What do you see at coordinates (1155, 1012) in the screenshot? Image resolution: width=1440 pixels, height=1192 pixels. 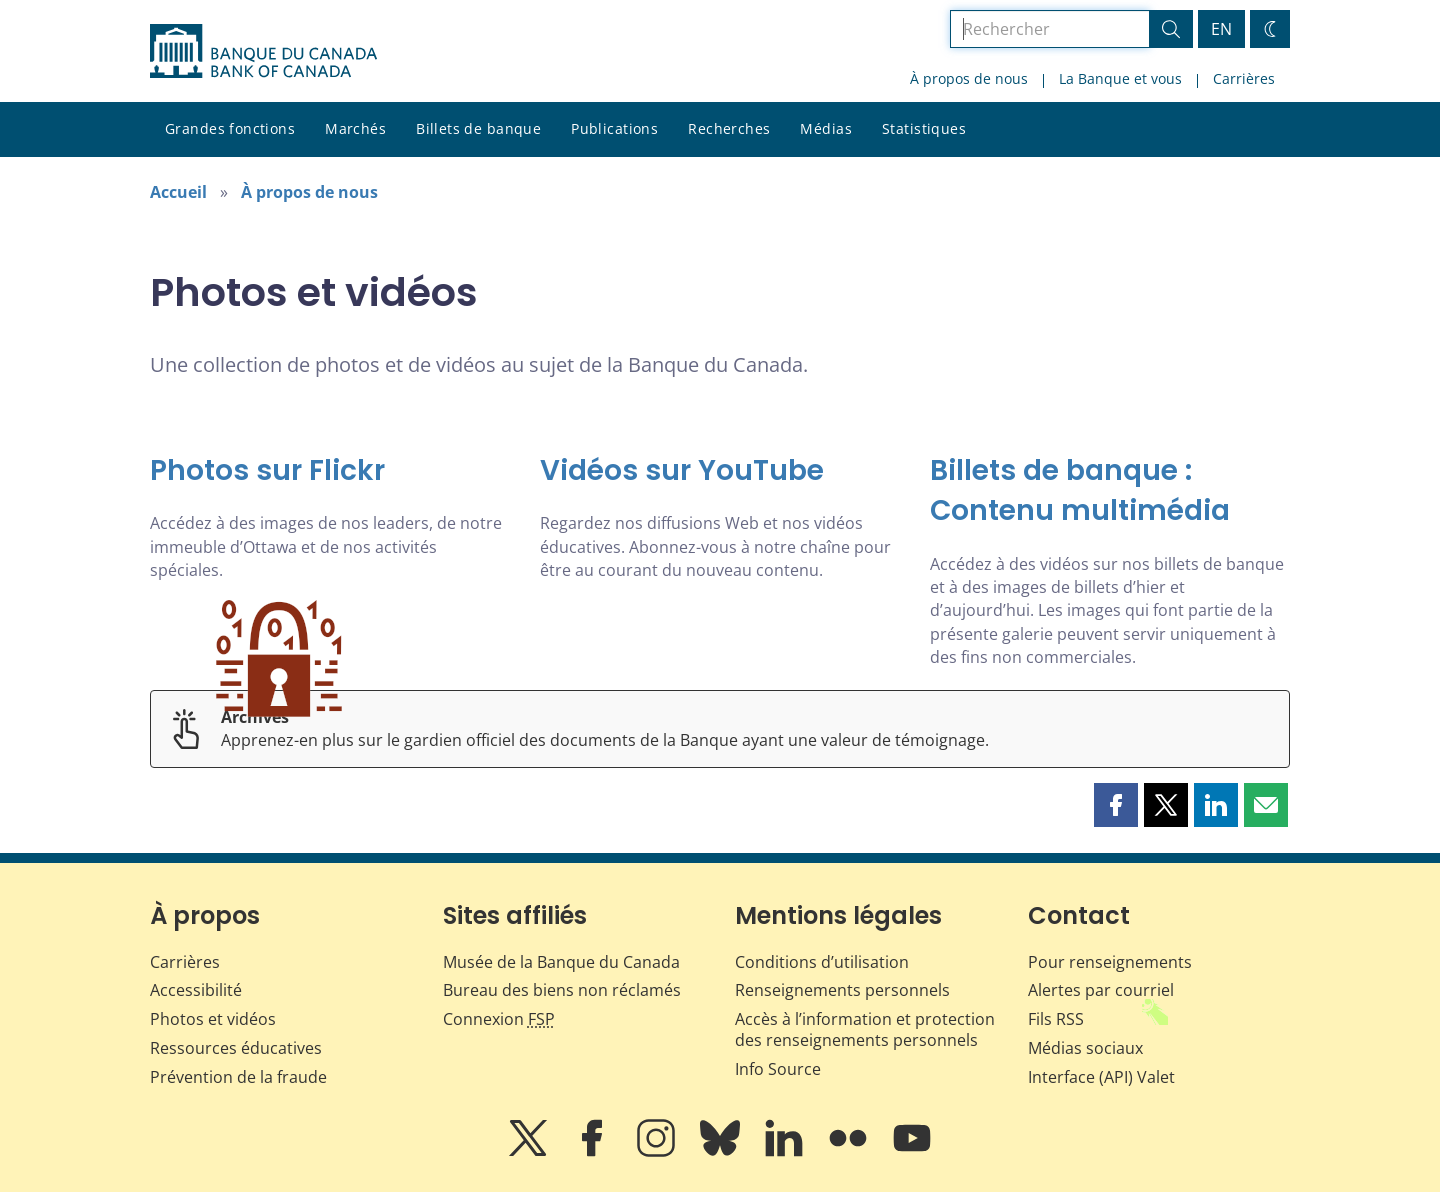 I see `launch or throw a bowling ball in gameplay` at bounding box center [1155, 1012].